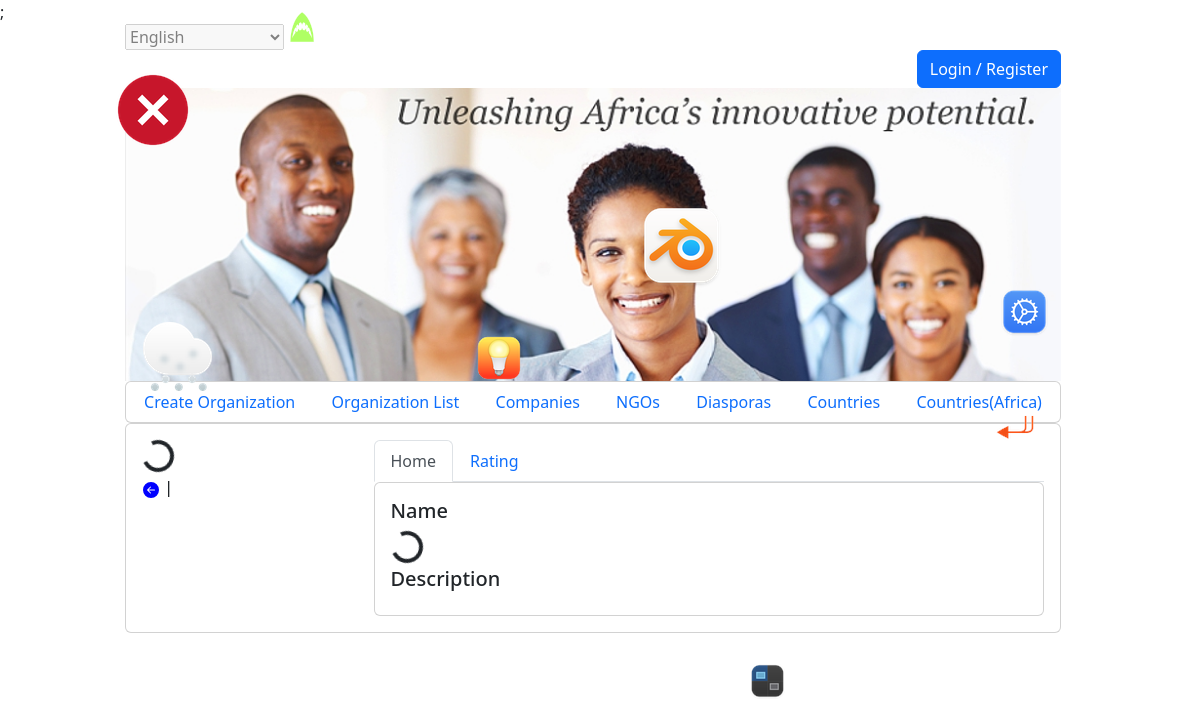 The height and width of the screenshot is (720, 1186). What do you see at coordinates (499, 358) in the screenshot?
I see `open redshift to adjust screen color temperature` at bounding box center [499, 358].